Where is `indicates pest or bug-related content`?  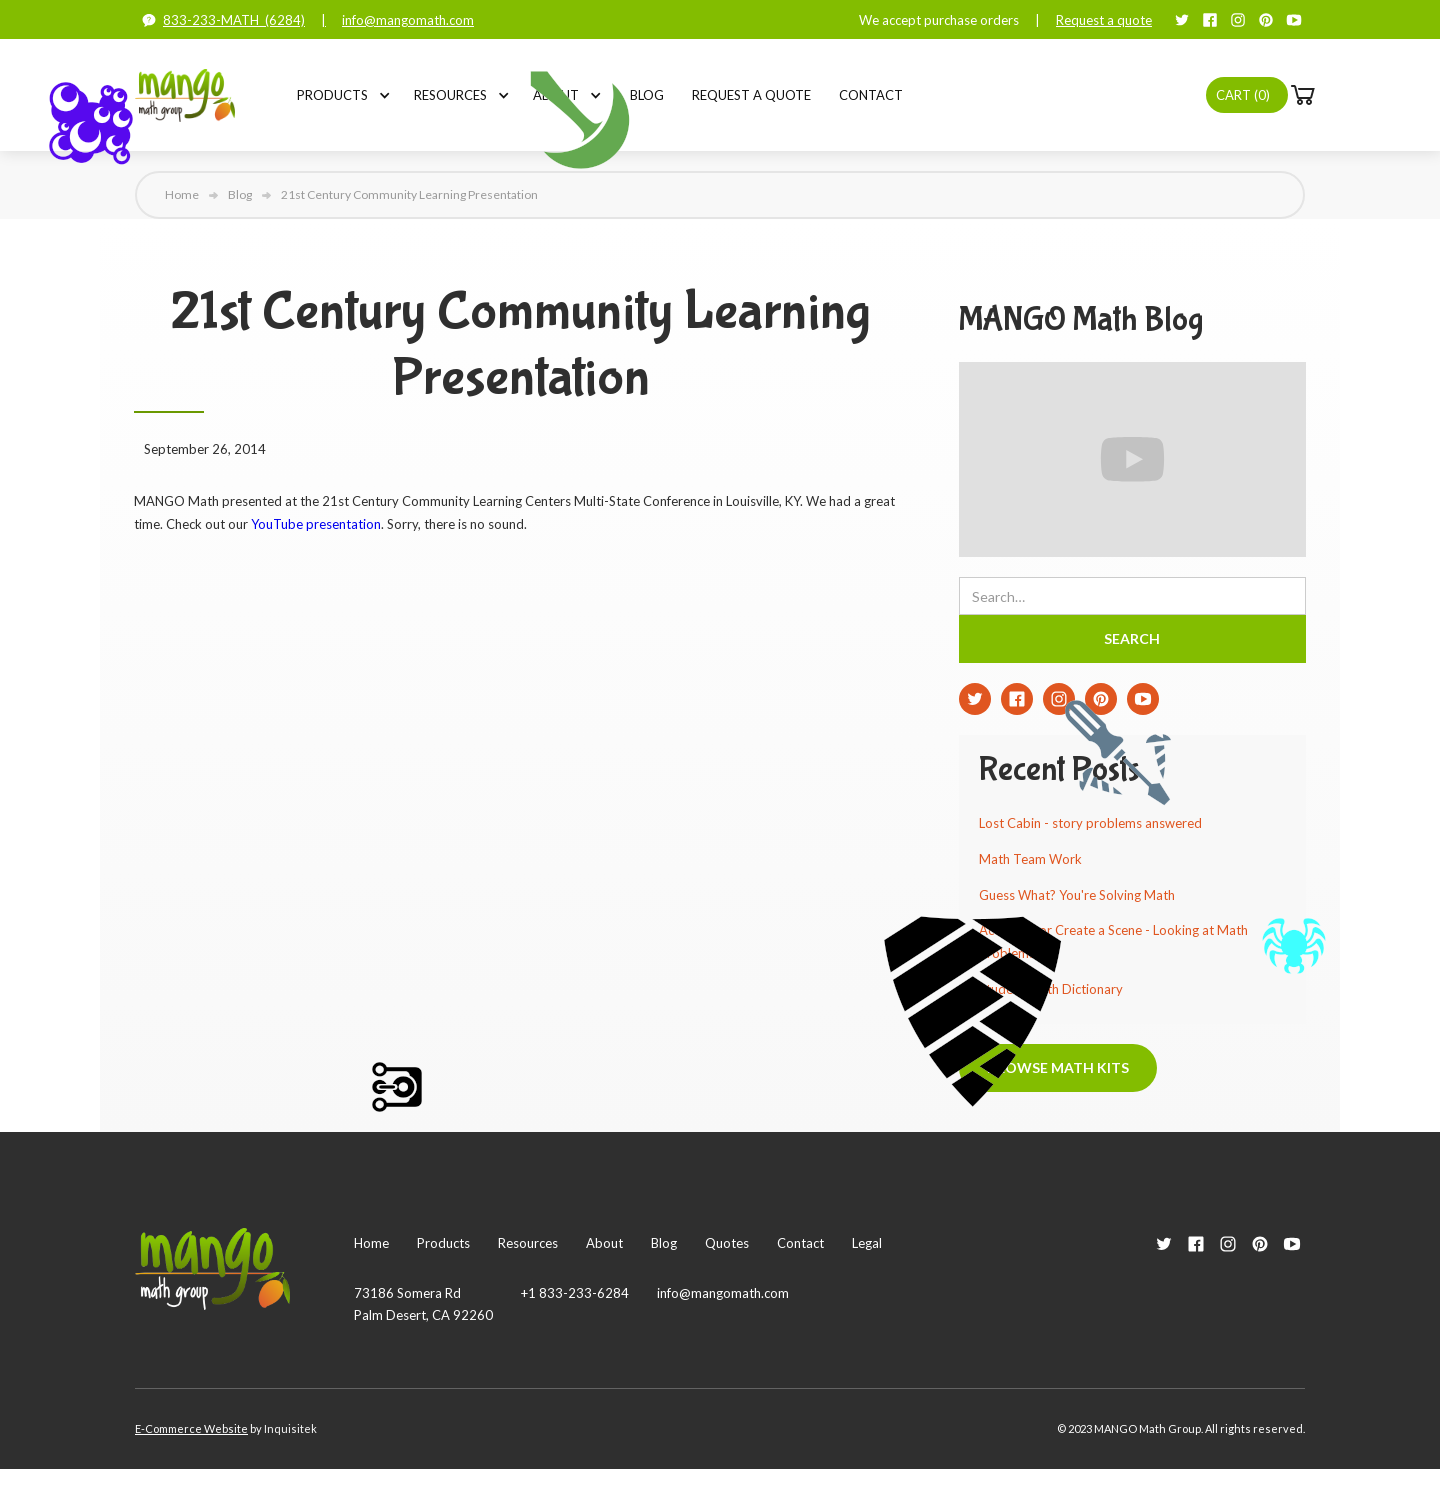 indicates pest or bug-related content is located at coordinates (1294, 944).